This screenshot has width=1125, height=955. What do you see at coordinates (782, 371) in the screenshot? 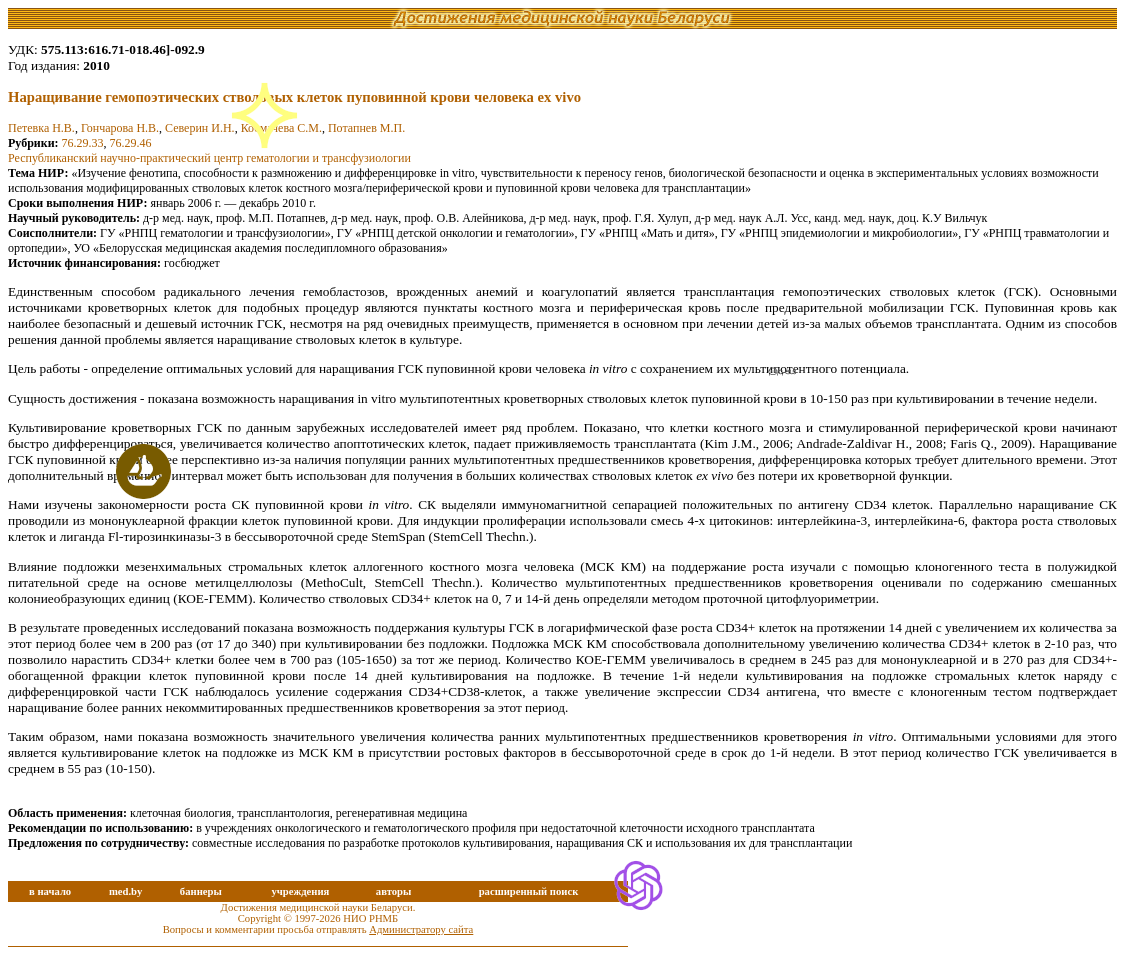
I see `open the picrew avatar maker app` at bounding box center [782, 371].